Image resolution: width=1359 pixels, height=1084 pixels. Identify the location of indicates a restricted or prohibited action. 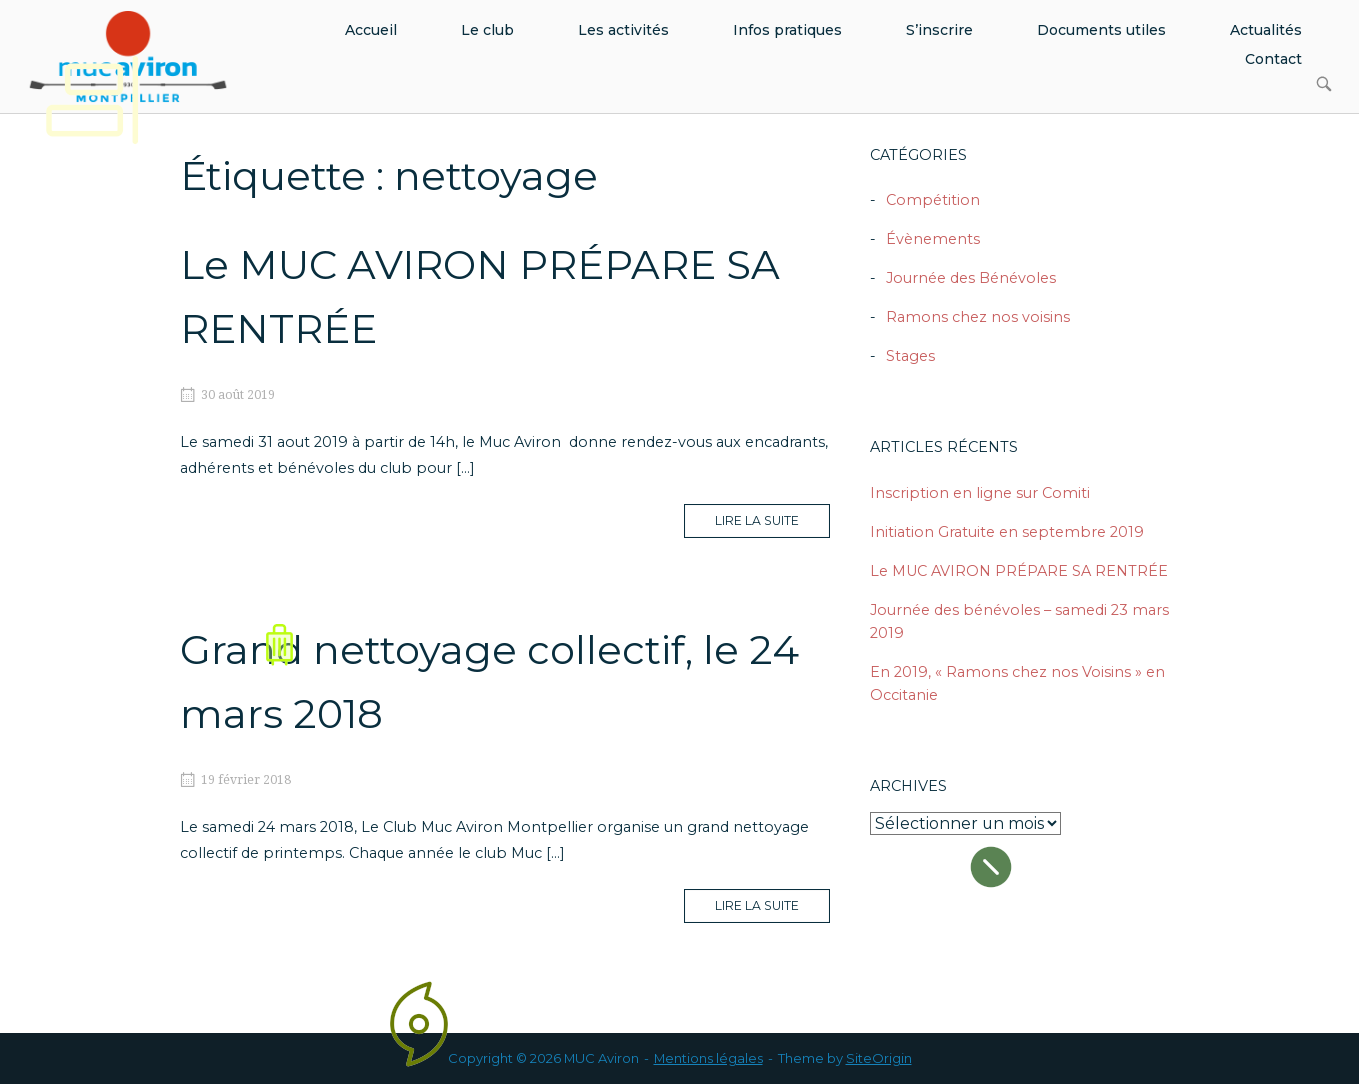
(991, 867).